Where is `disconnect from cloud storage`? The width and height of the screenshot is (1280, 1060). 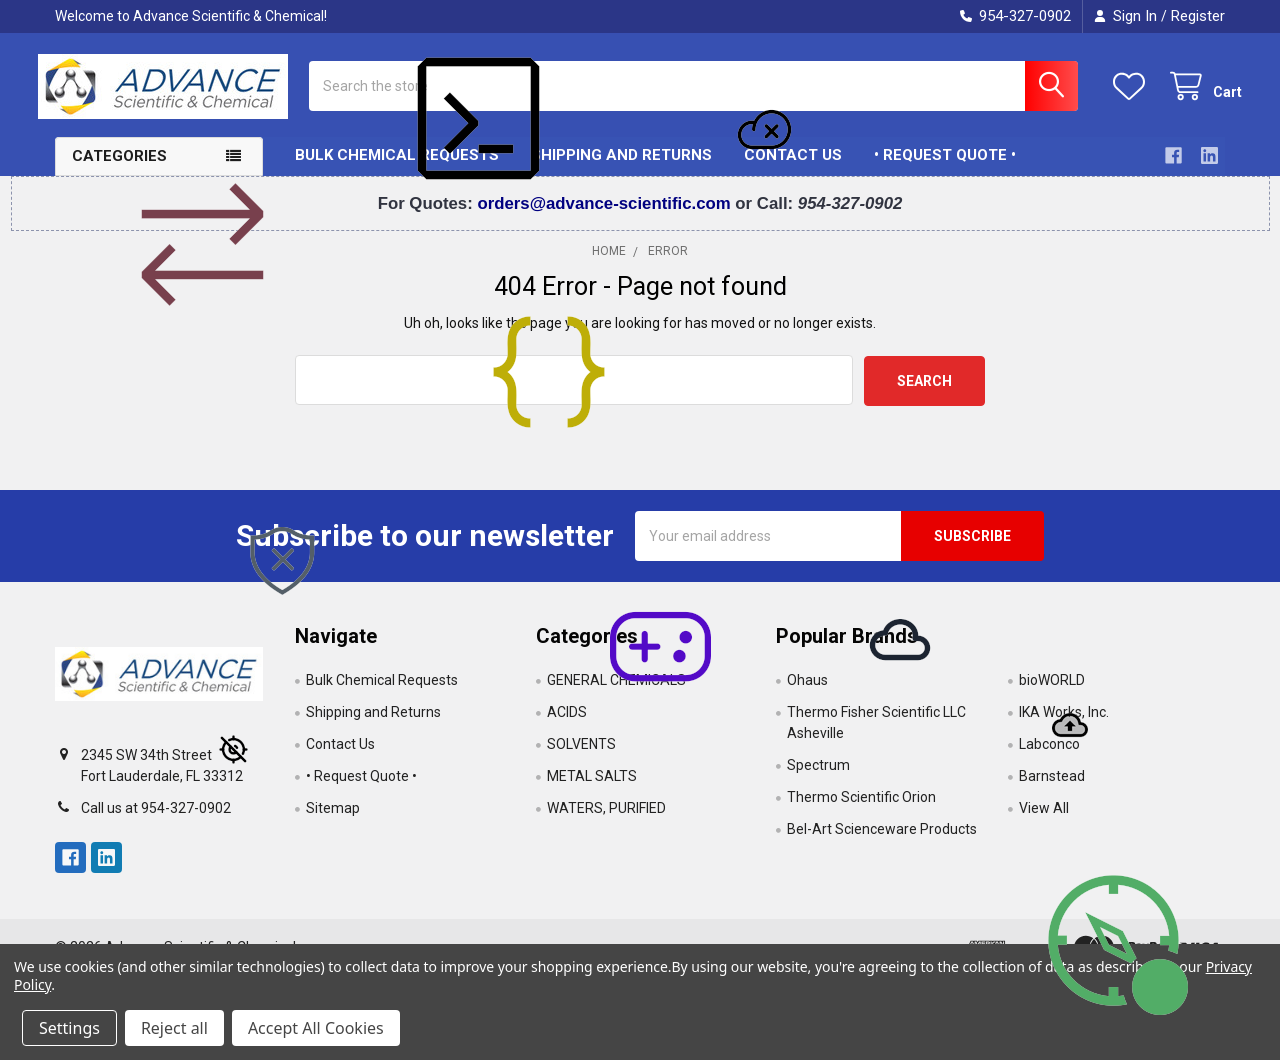 disconnect from cloud storage is located at coordinates (764, 129).